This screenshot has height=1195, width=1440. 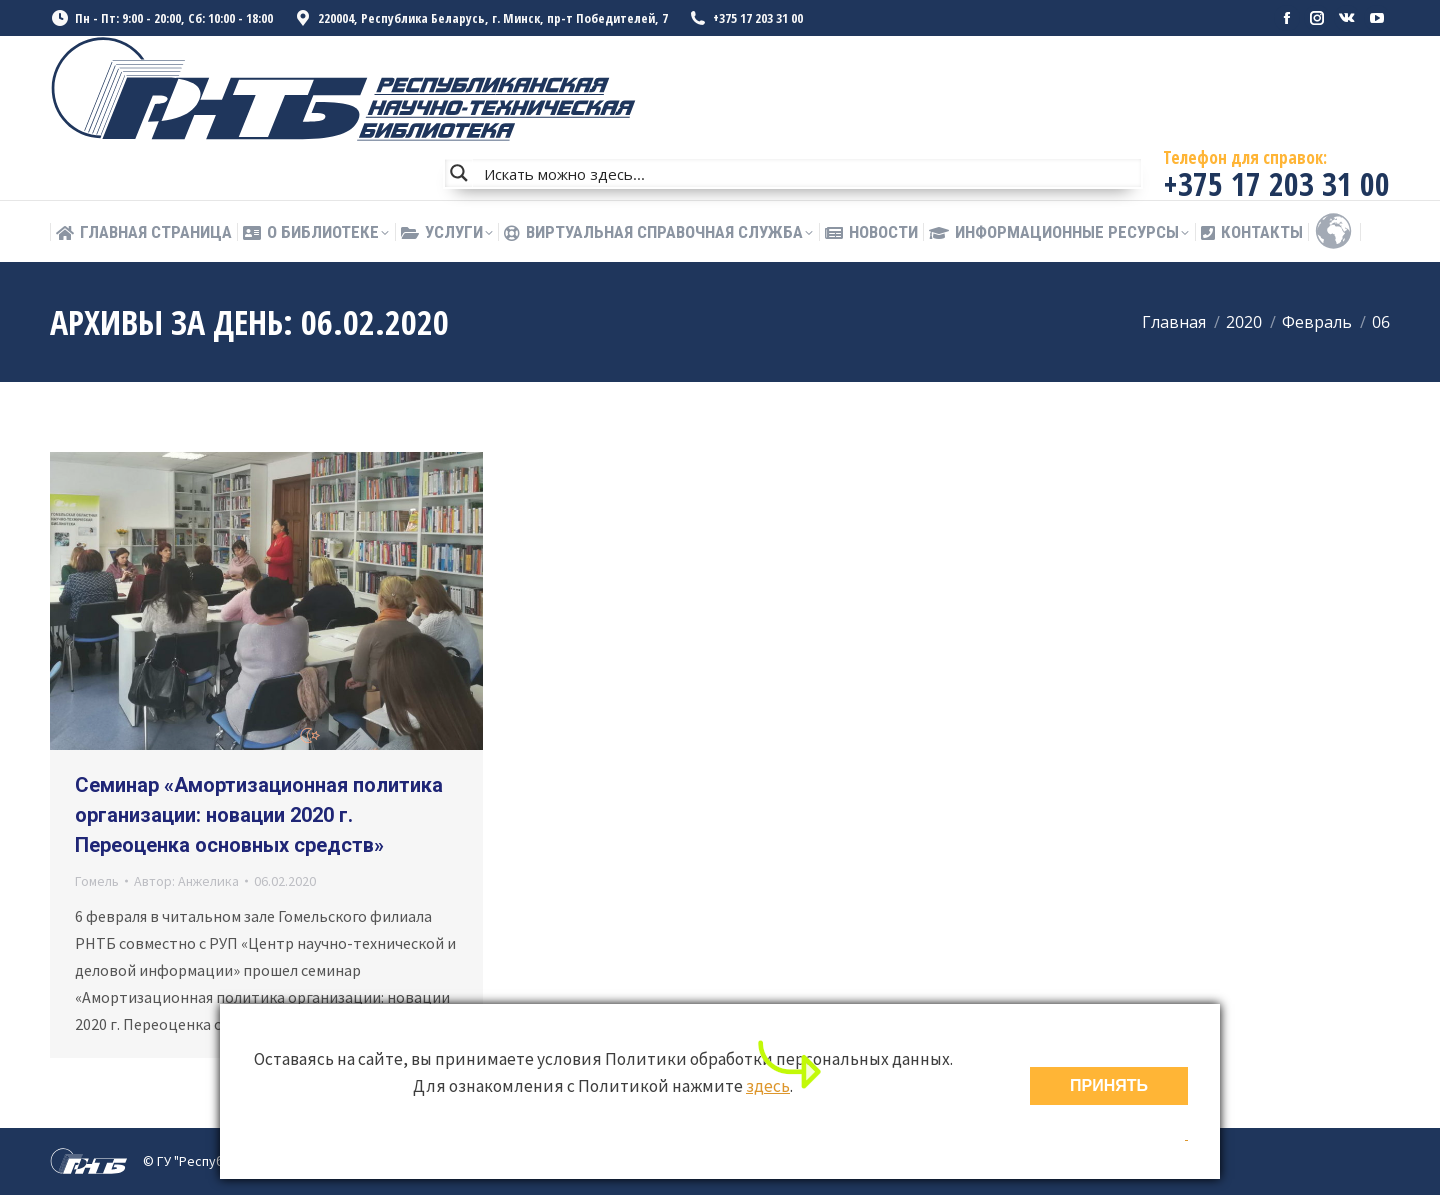 I want to click on indicates islamic religious content or settings, so click(x=309, y=735).